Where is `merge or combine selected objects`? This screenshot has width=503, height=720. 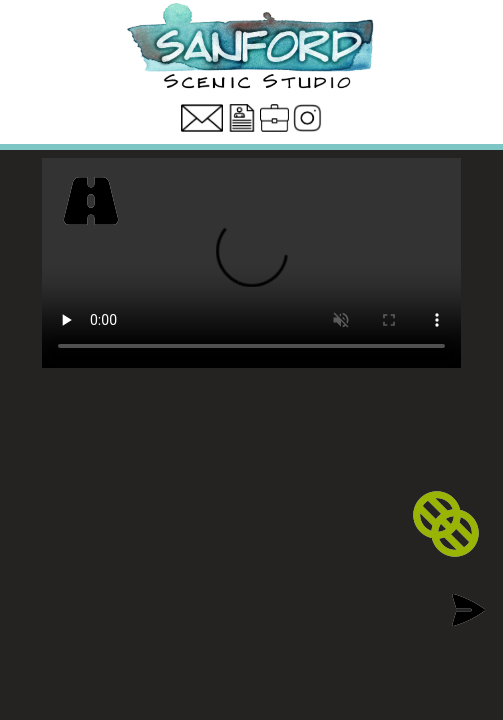
merge or combine selected objects is located at coordinates (446, 524).